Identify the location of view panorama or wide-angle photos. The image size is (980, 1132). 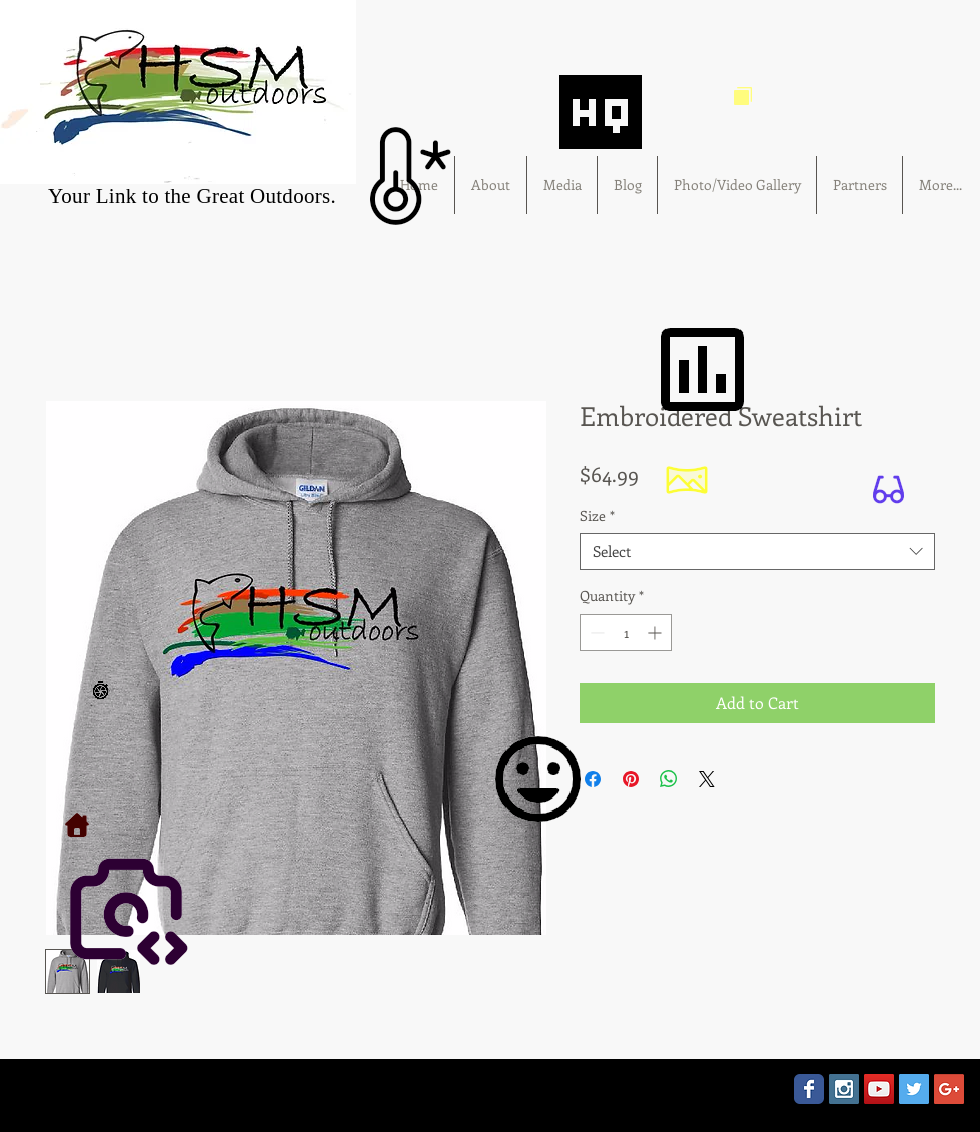
(687, 480).